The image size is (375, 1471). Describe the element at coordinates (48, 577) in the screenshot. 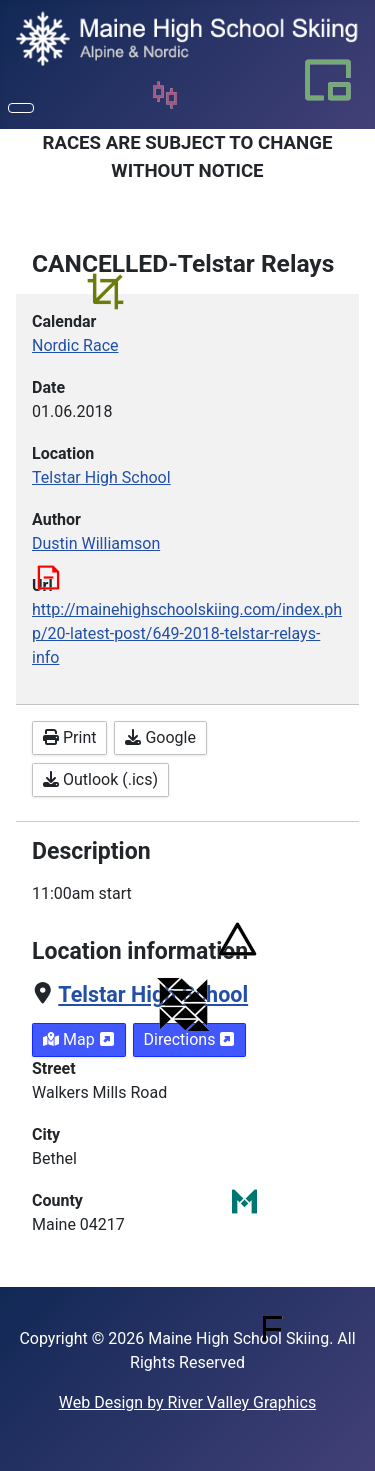

I see `reduce or compress file size` at that location.